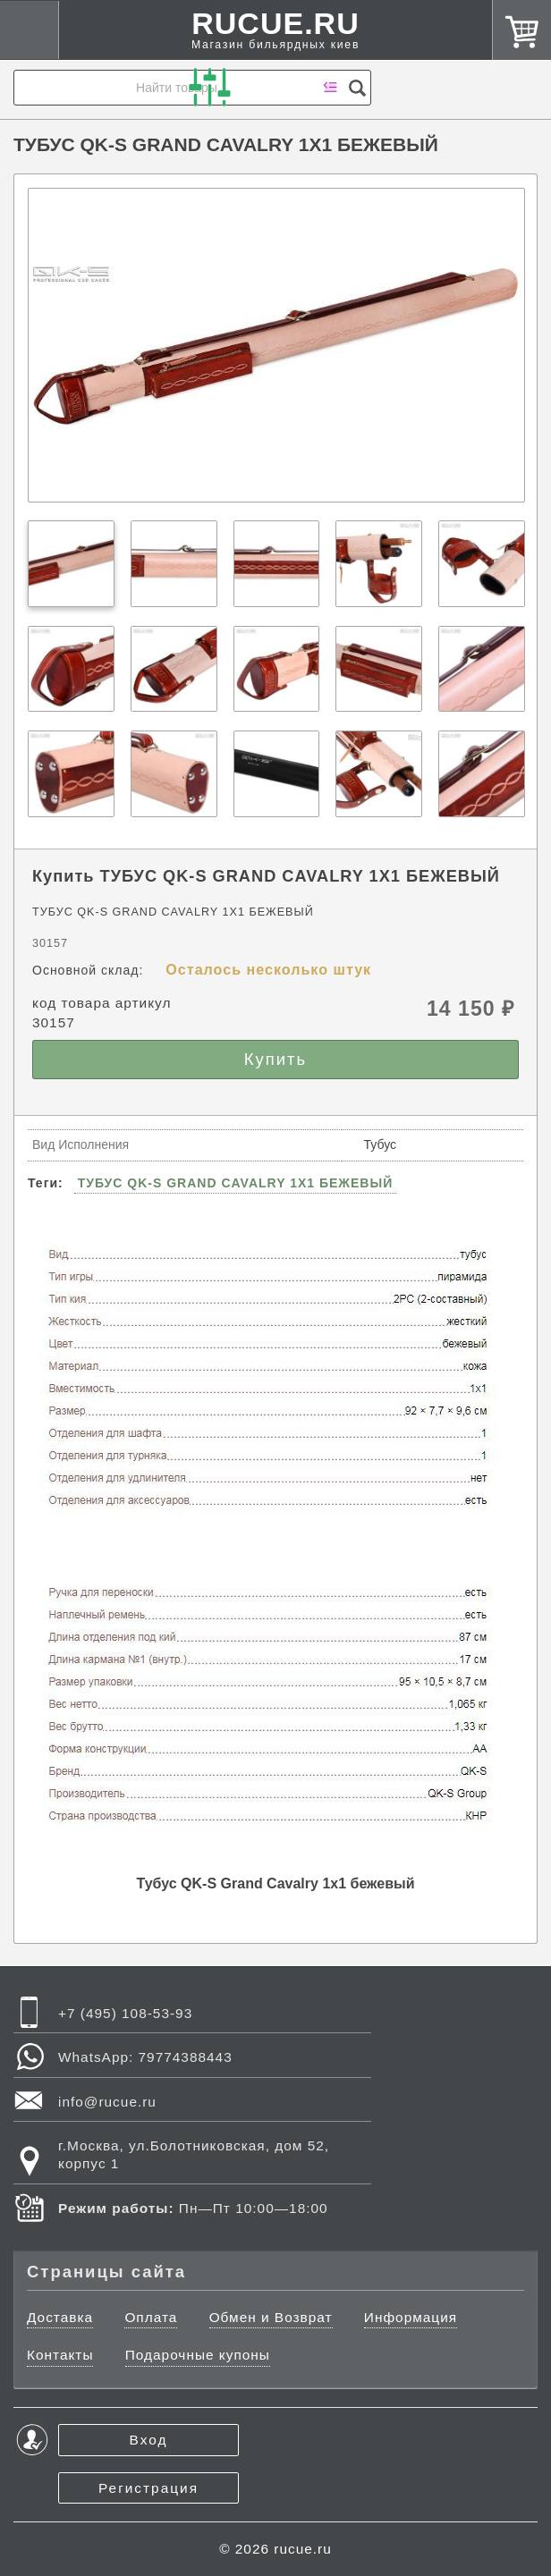 This screenshot has height=2576, width=551. I want to click on decrease text indentation, so click(330, 87).